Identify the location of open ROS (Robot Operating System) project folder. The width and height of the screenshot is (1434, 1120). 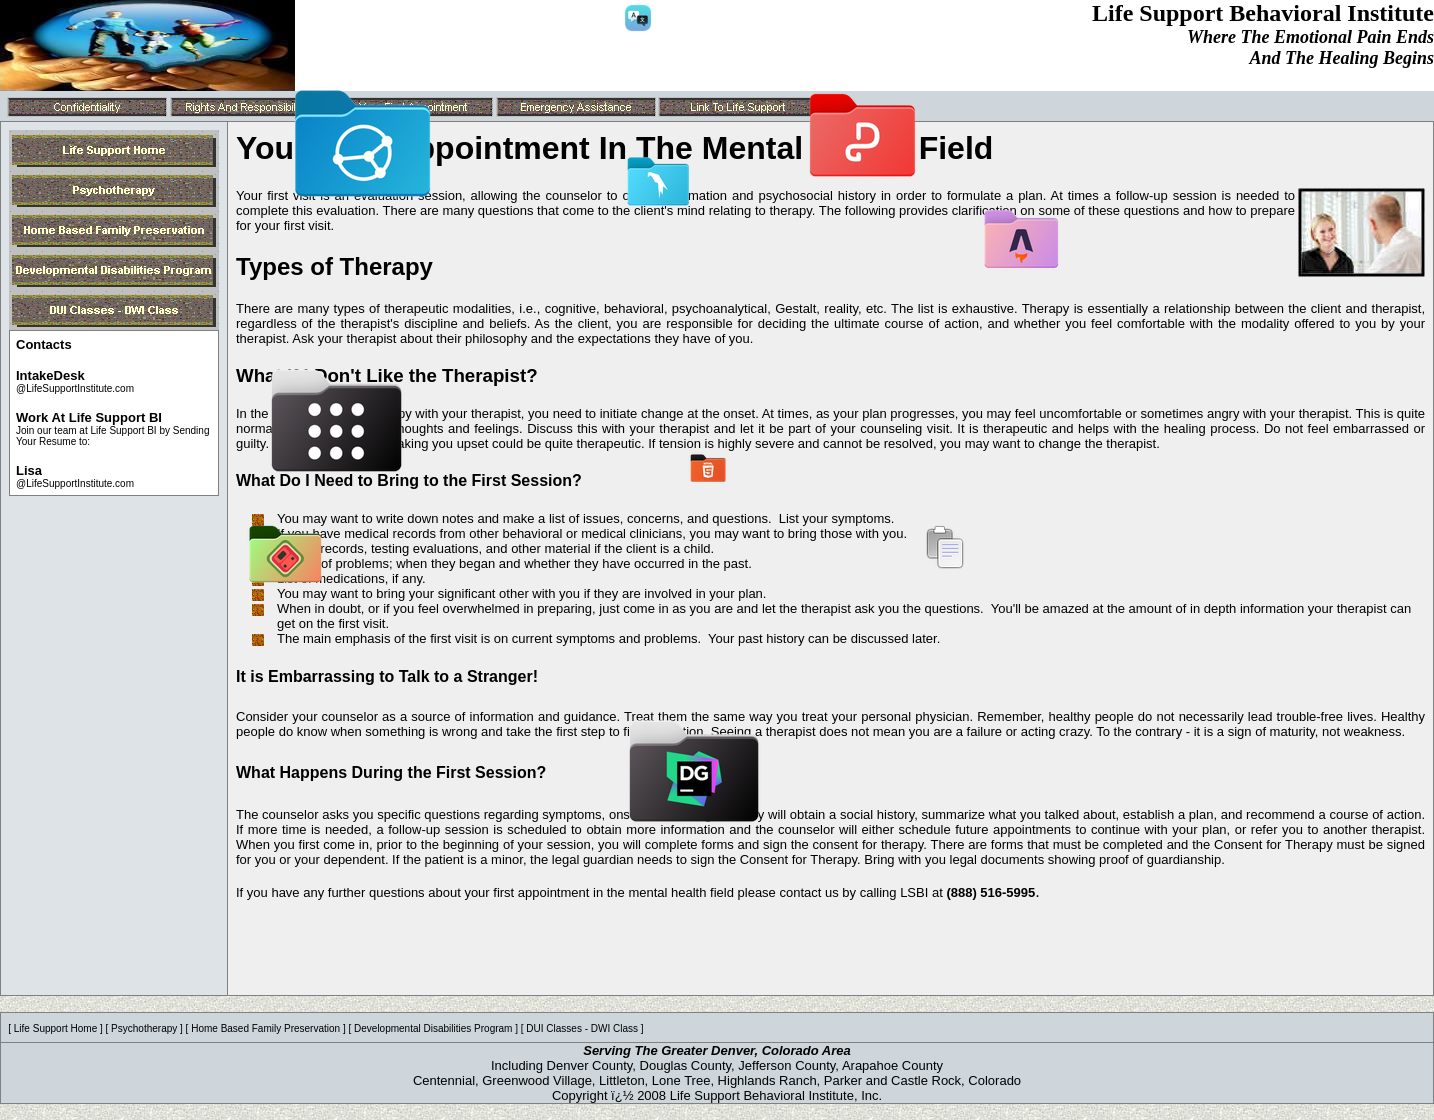
(336, 424).